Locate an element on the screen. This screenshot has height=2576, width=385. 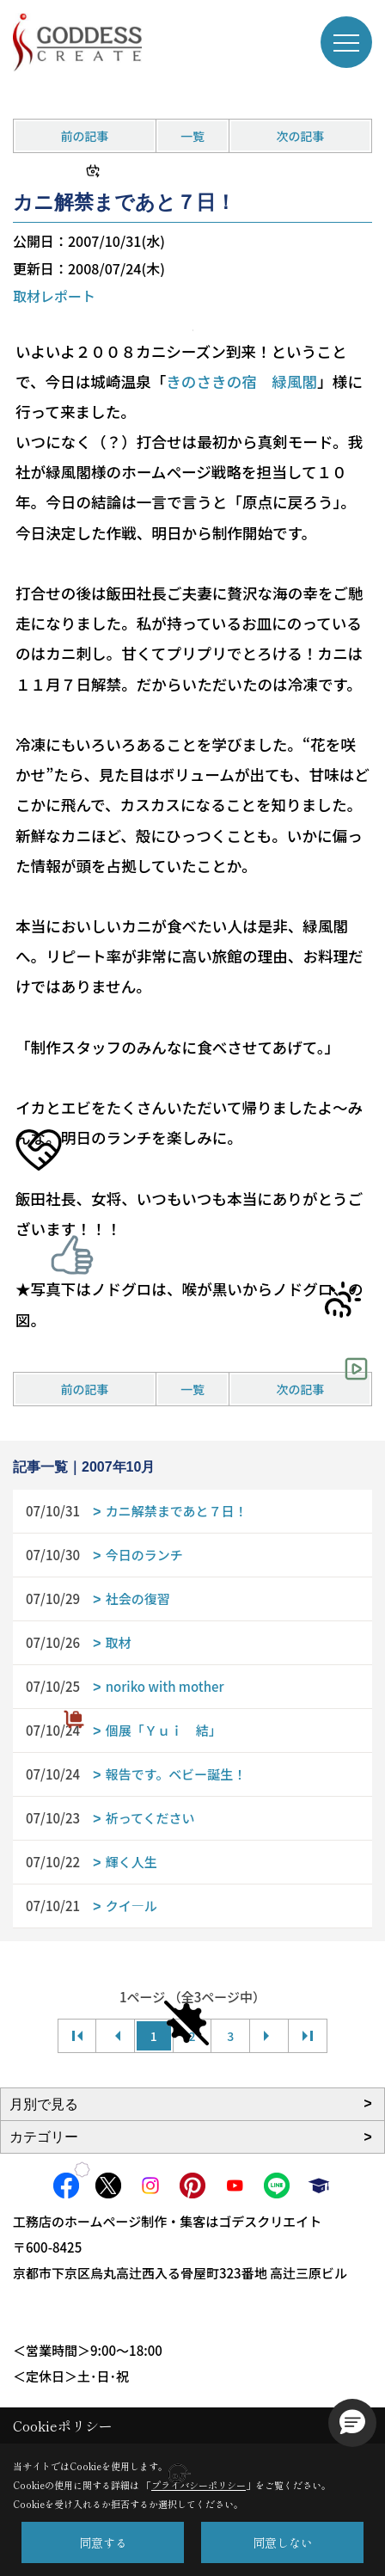
play video or media content is located at coordinates (356, 1368).